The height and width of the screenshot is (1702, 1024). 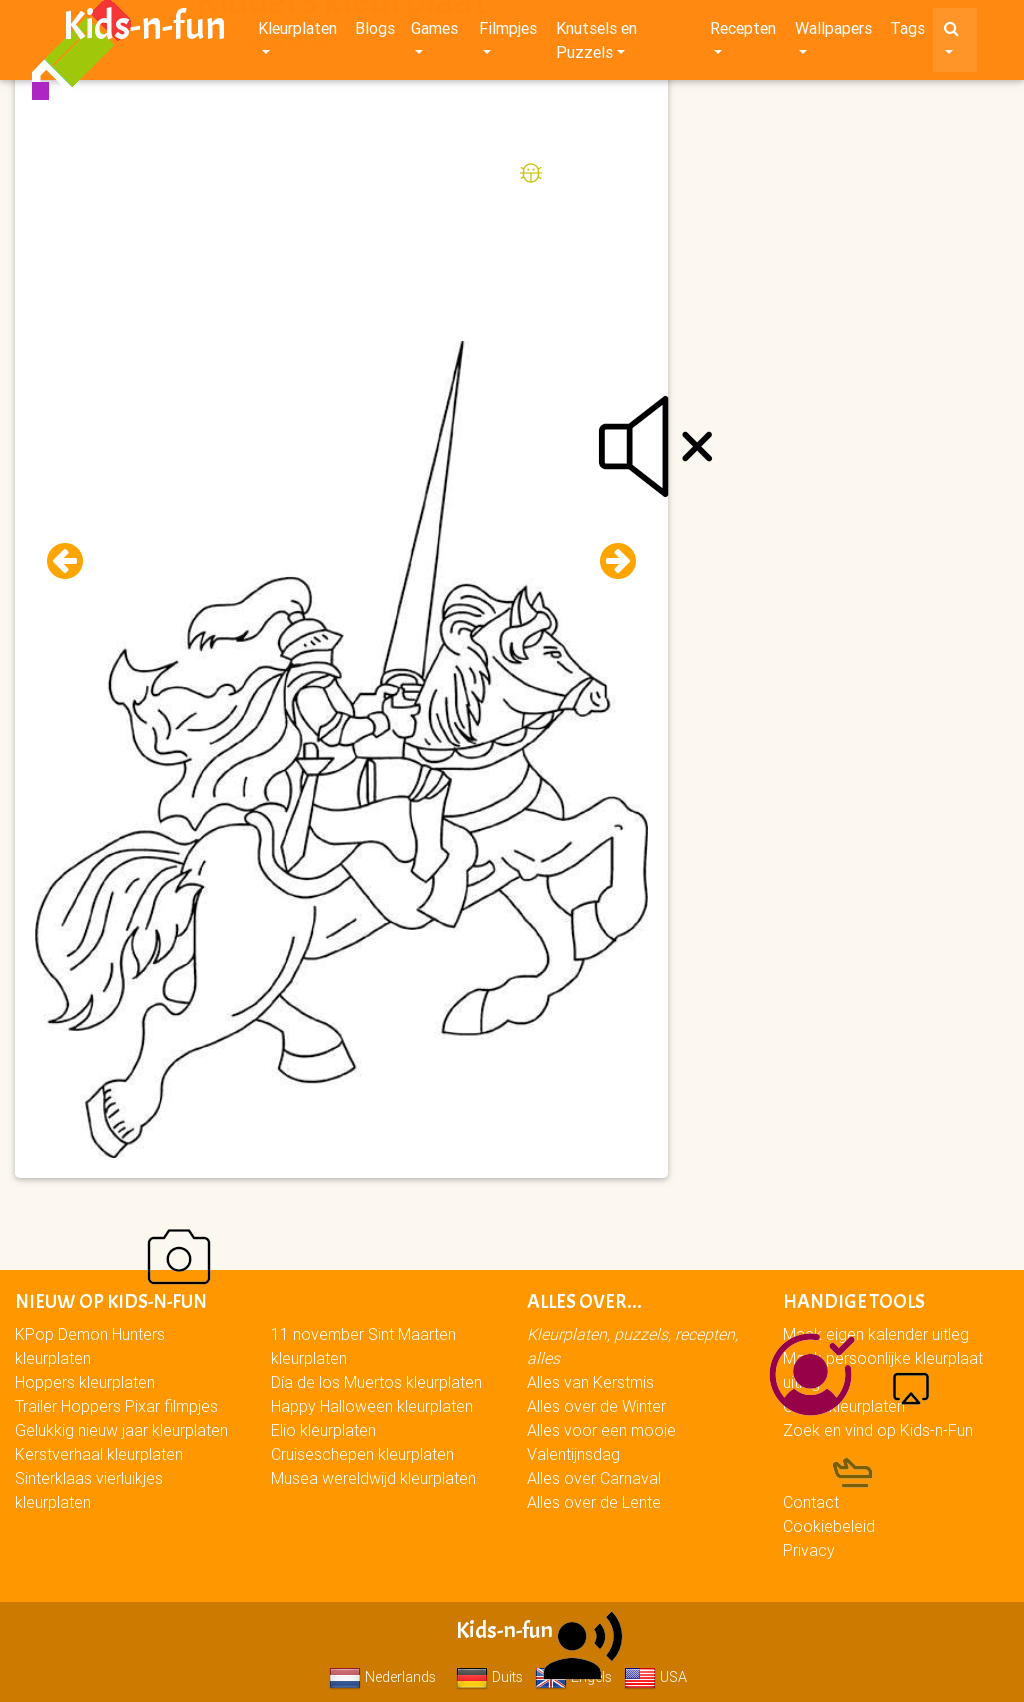 I want to click on verified user profile, so click(x=810, y=1374).